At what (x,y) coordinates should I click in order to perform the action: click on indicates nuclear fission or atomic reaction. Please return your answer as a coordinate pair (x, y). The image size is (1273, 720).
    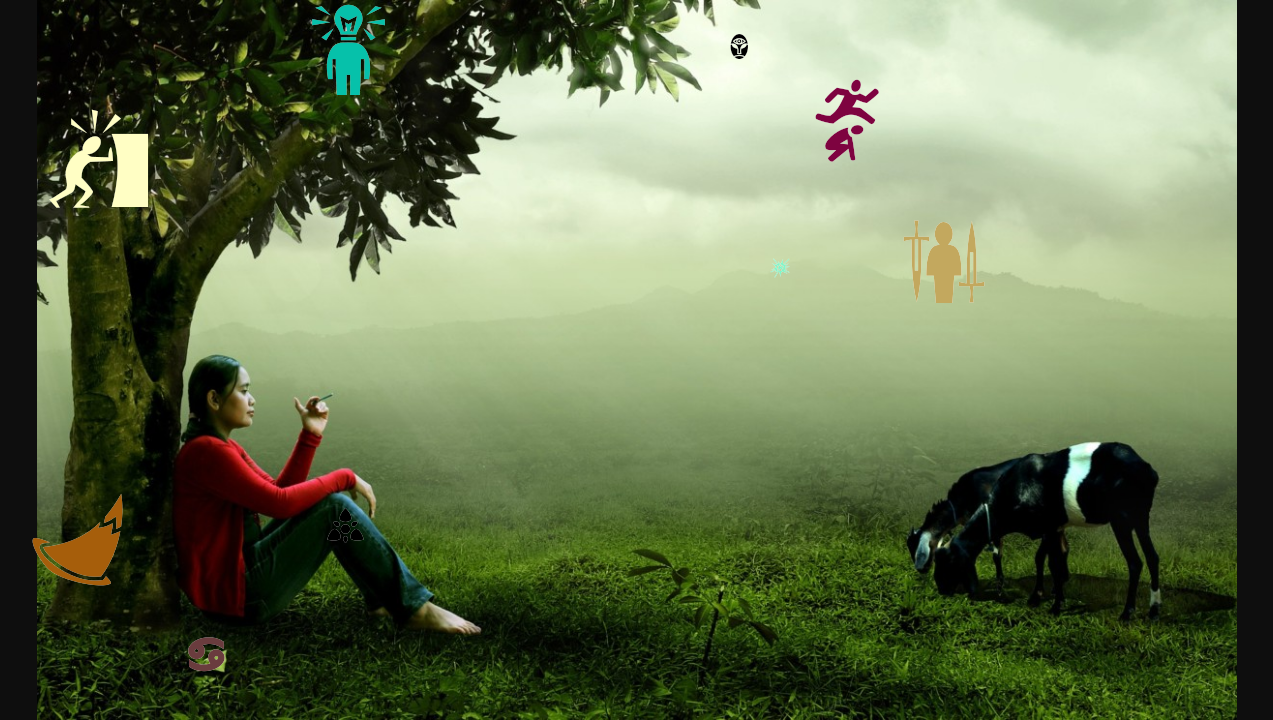
    Looking at the image, I should click on (780, 268).